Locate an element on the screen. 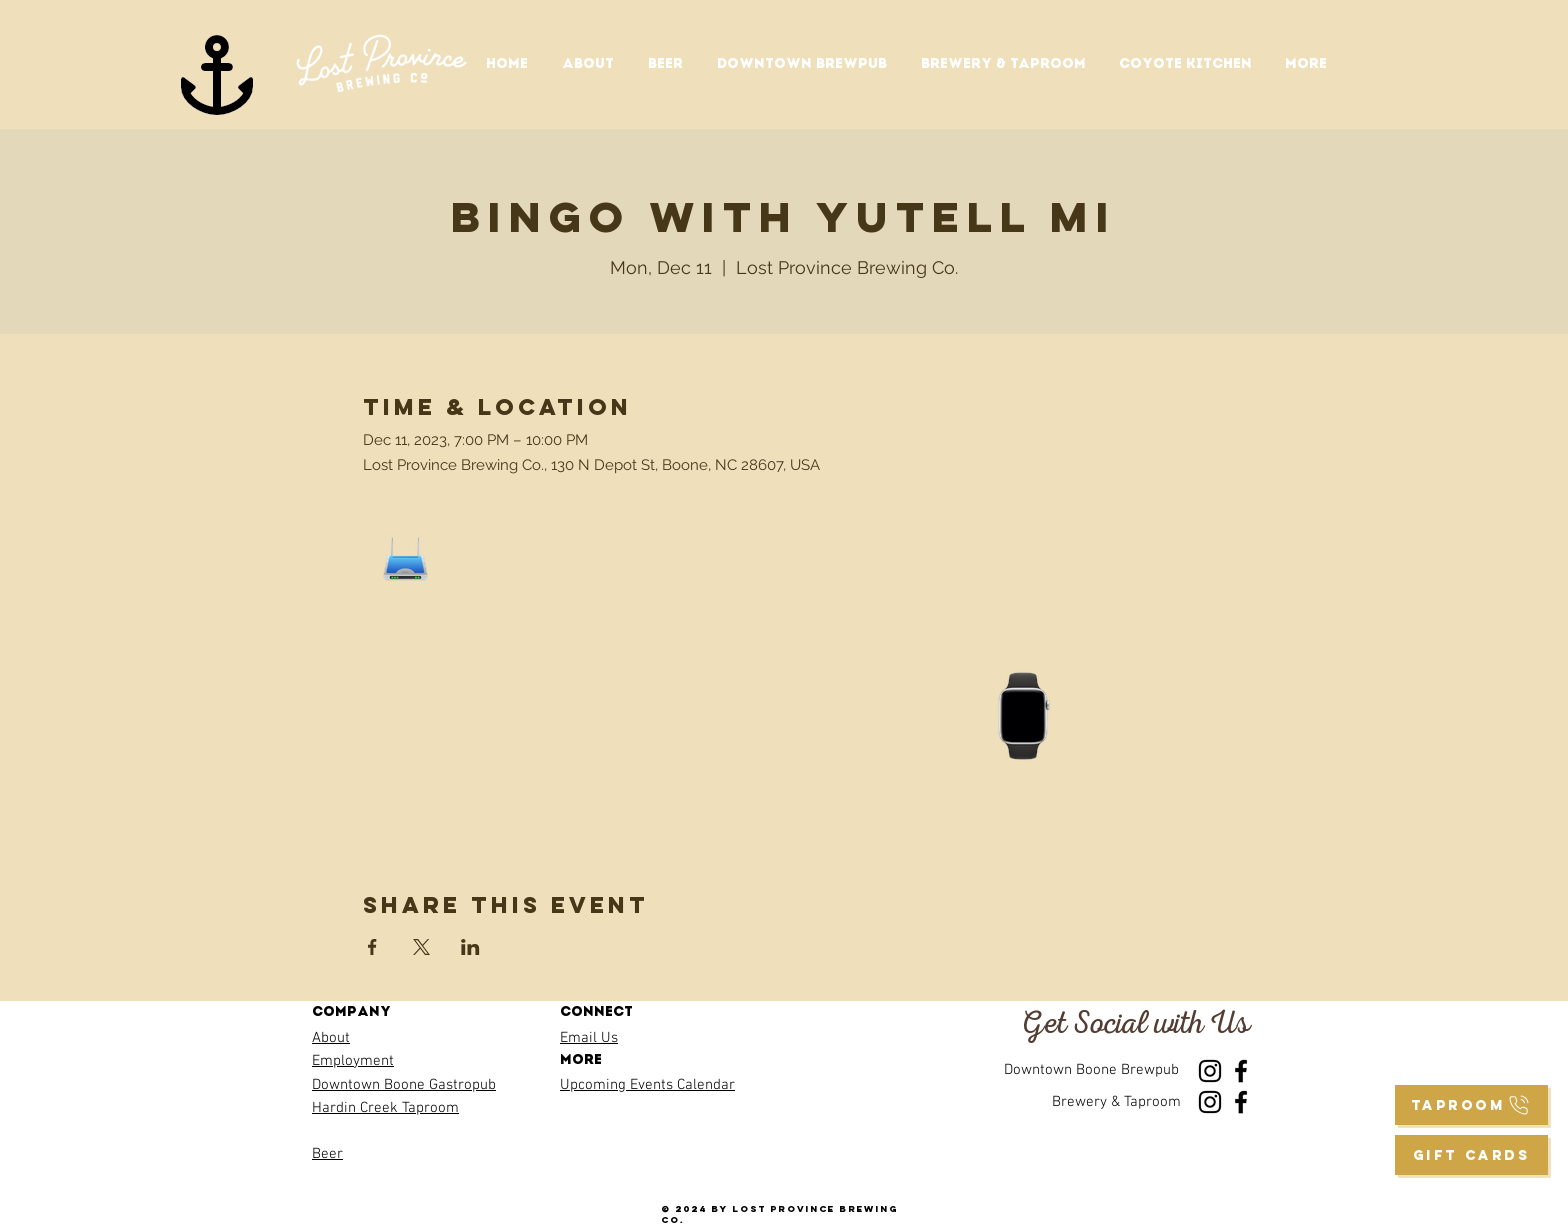  manage your connected Apple Watch SE is located at coordinates (1023, 716).